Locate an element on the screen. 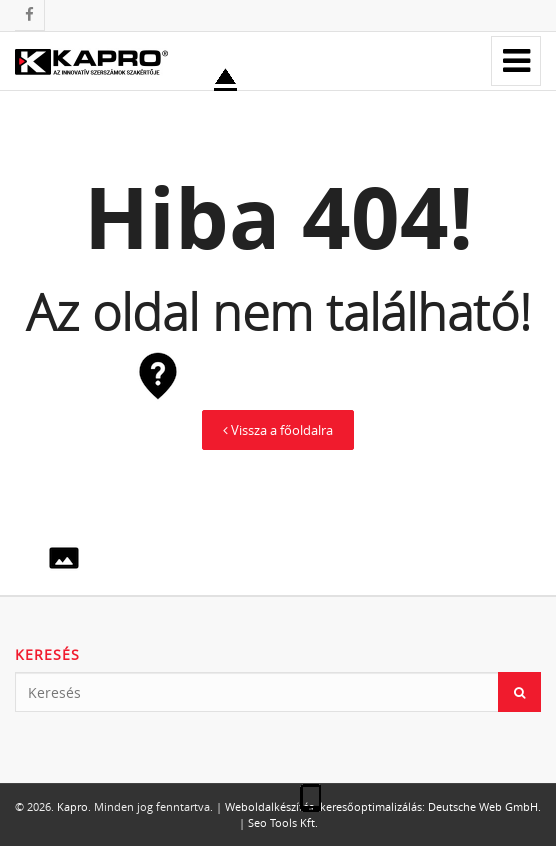  switch to tablet view or mode is located at coordinates (311, 798).